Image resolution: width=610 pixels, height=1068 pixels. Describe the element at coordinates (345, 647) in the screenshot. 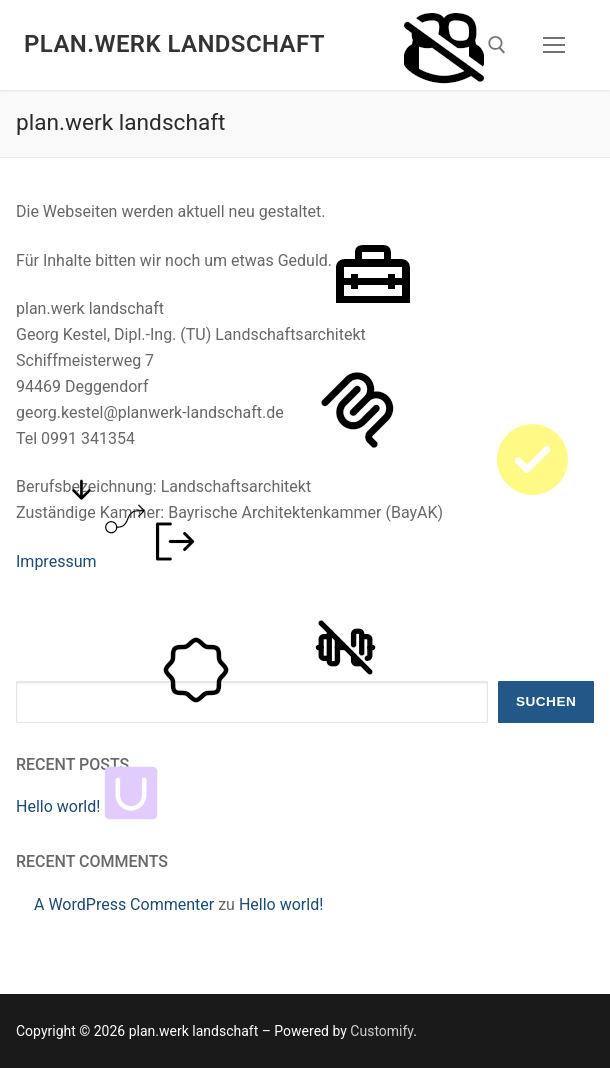

I see `disable workout tracking` at that location.